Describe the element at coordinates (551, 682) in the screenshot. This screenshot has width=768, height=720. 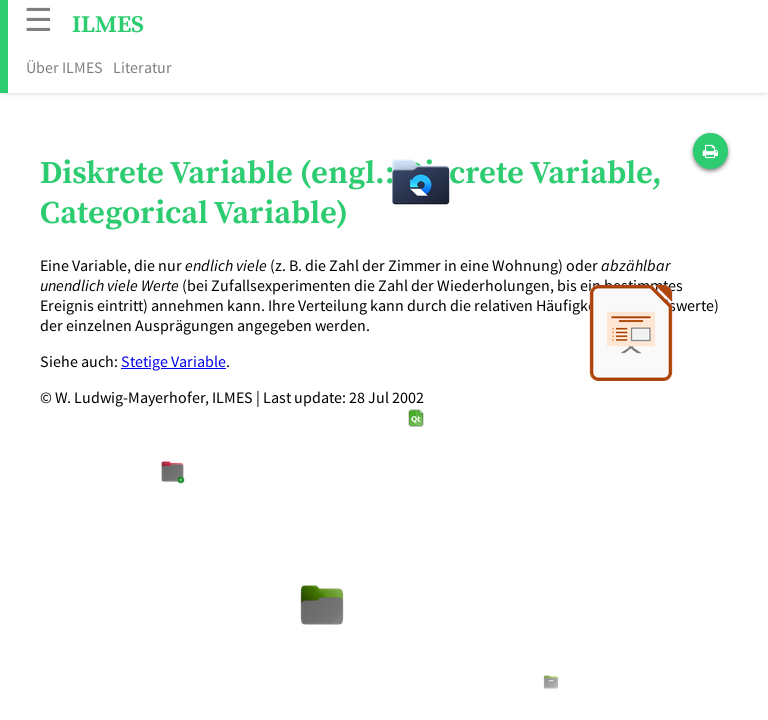
I see `open the file manager application` at that location.